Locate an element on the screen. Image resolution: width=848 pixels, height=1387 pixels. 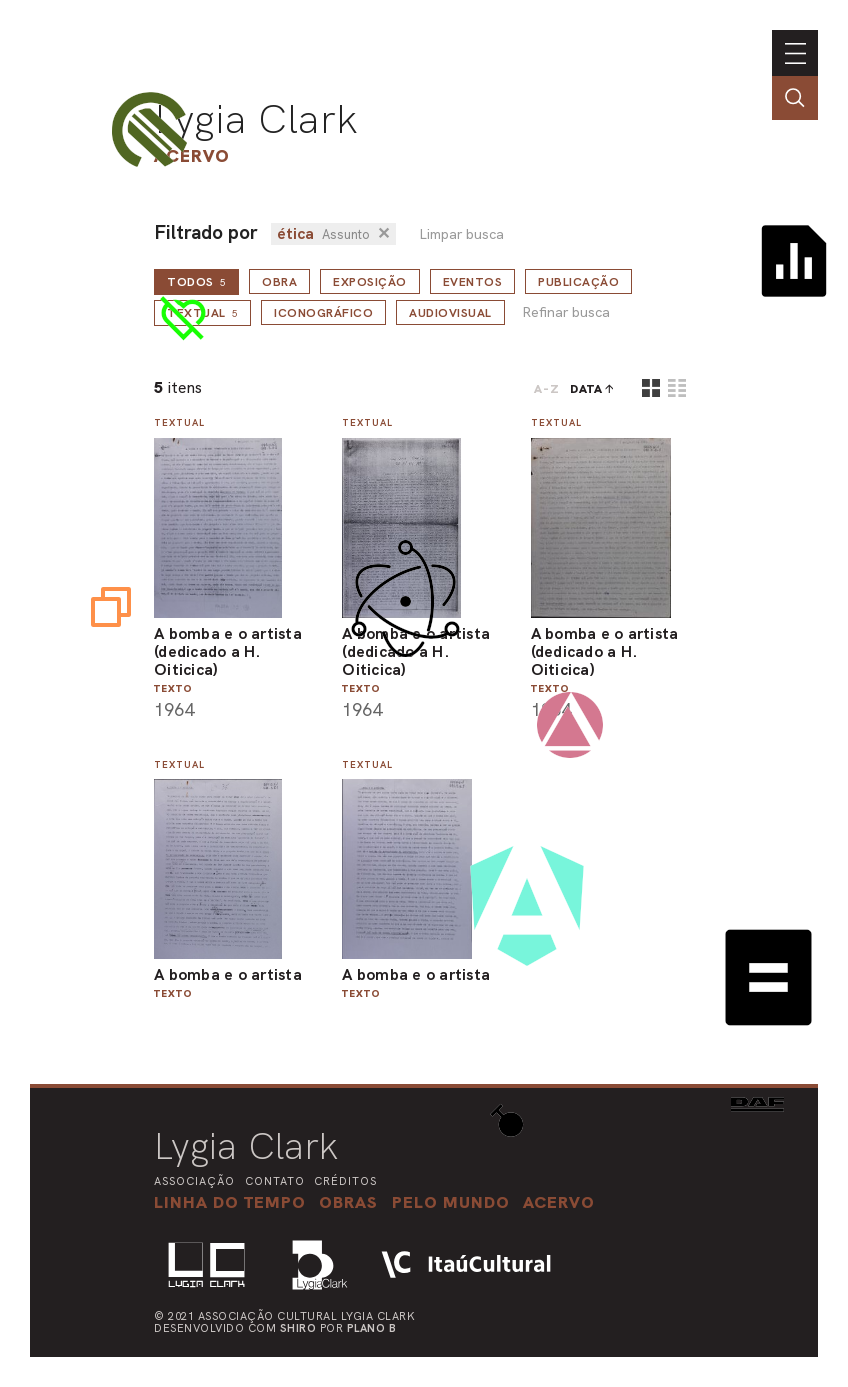
view document with chart data is located at coordinates (794, 261).